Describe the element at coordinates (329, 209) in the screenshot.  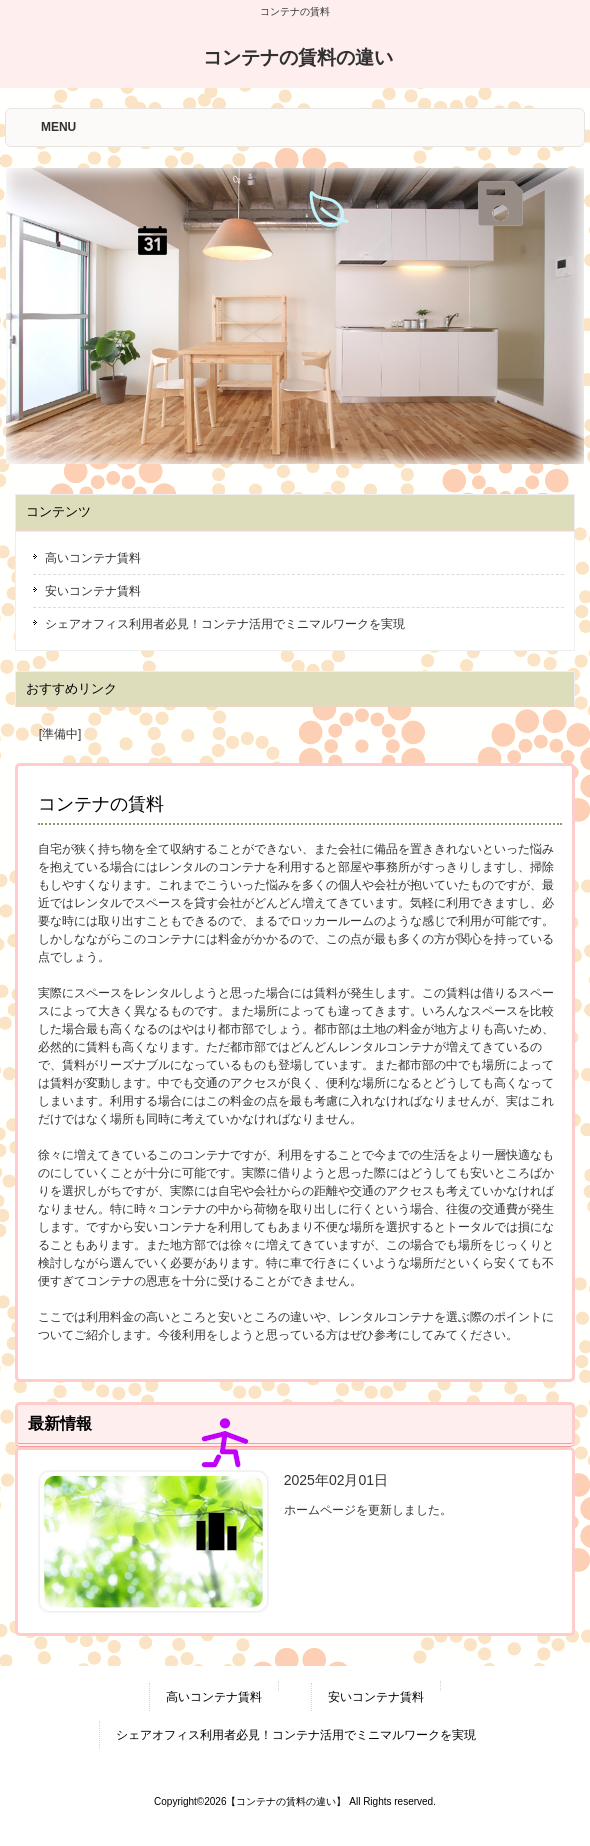
I see `indicates eco-friendly or sustainable option` at that location.